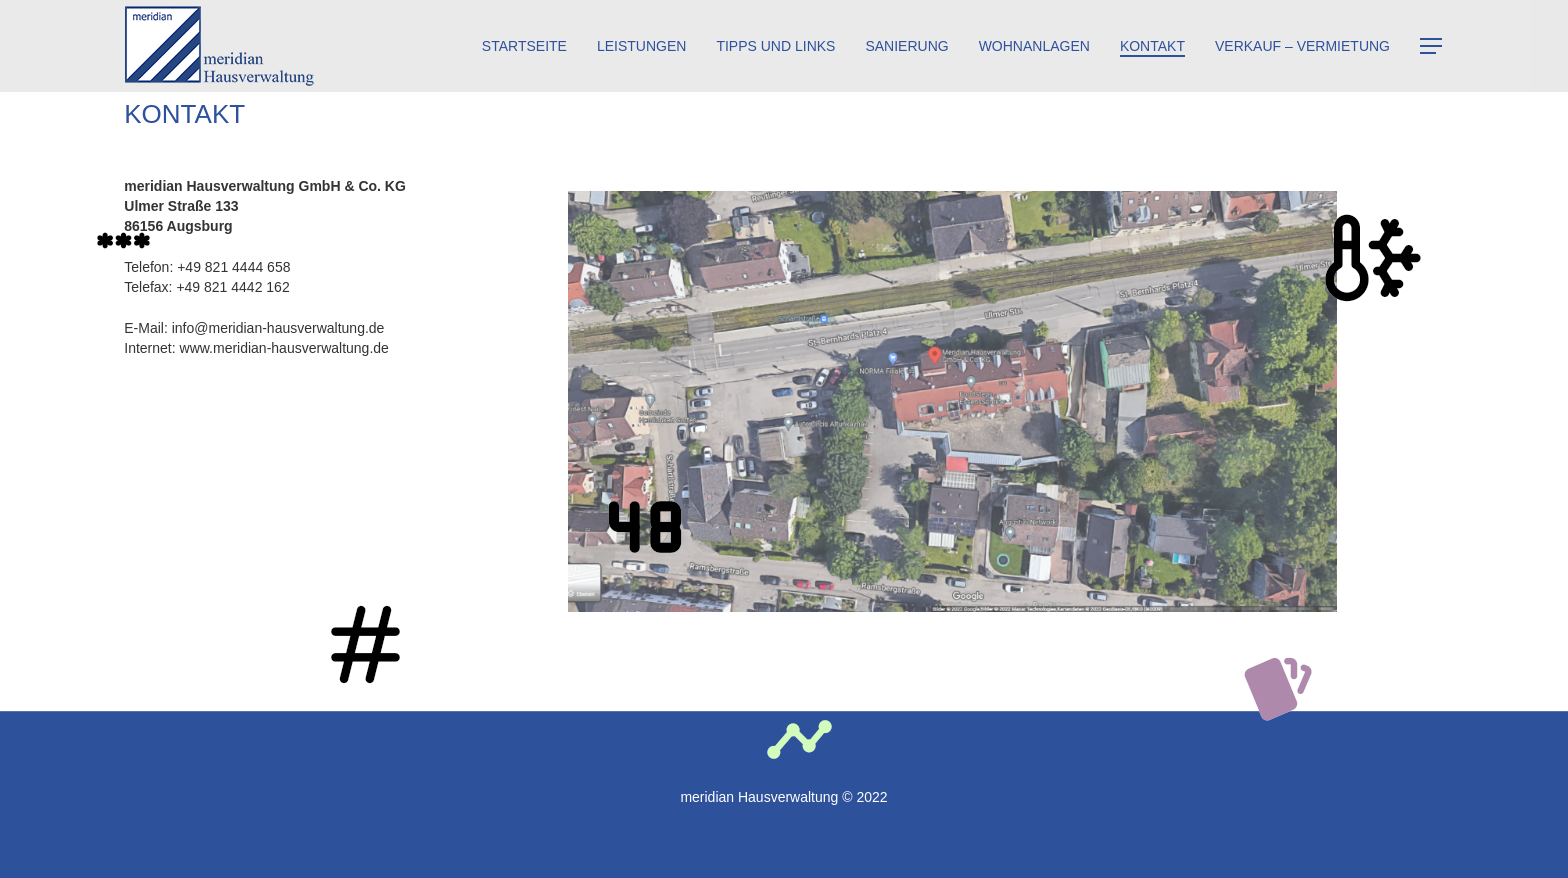 The height and width of the screenshot is (878, 1568). What do you see at coordinates (123, 240) in the screenshot?
I see `enter or manage your password` at bounding box center [123, 240].